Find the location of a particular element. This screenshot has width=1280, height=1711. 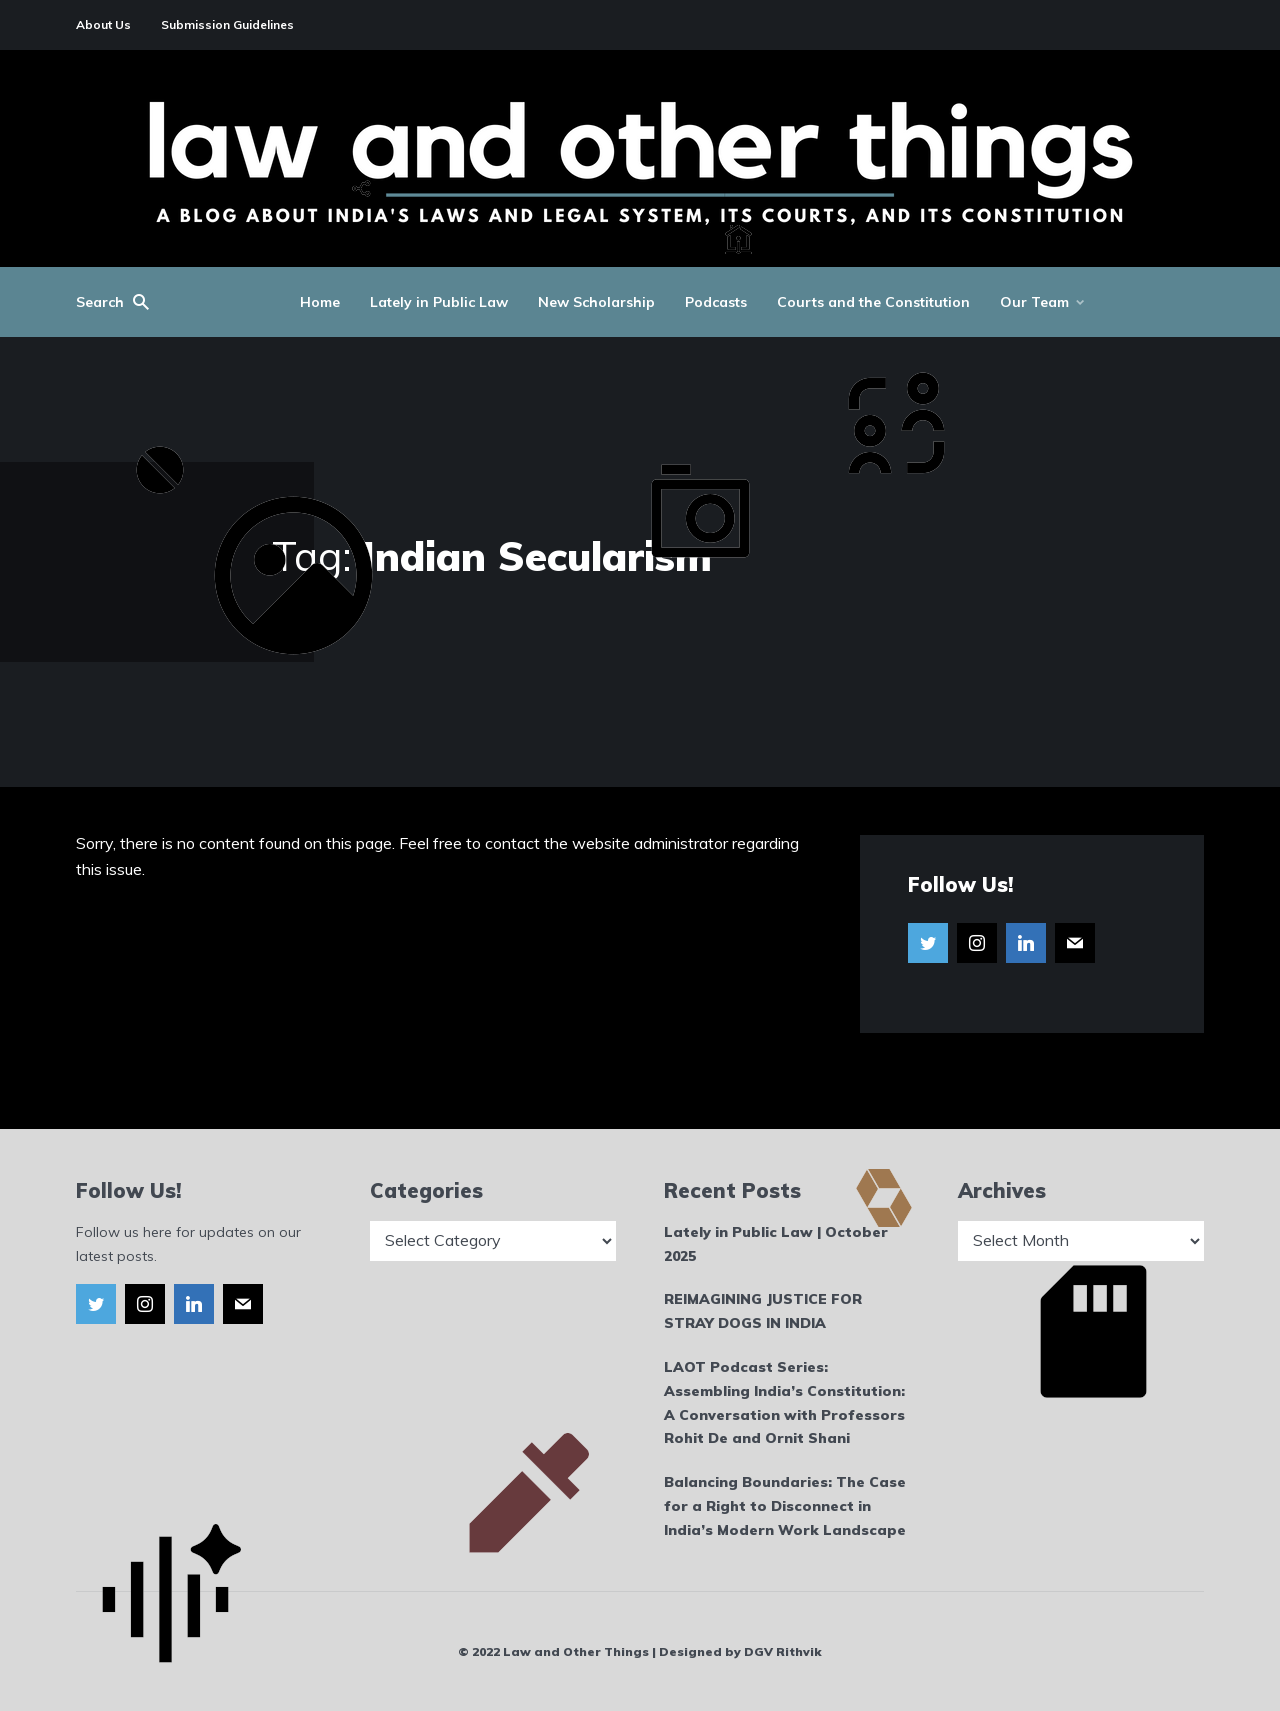

open camera to take a photo is located at coordinates (700, 513).